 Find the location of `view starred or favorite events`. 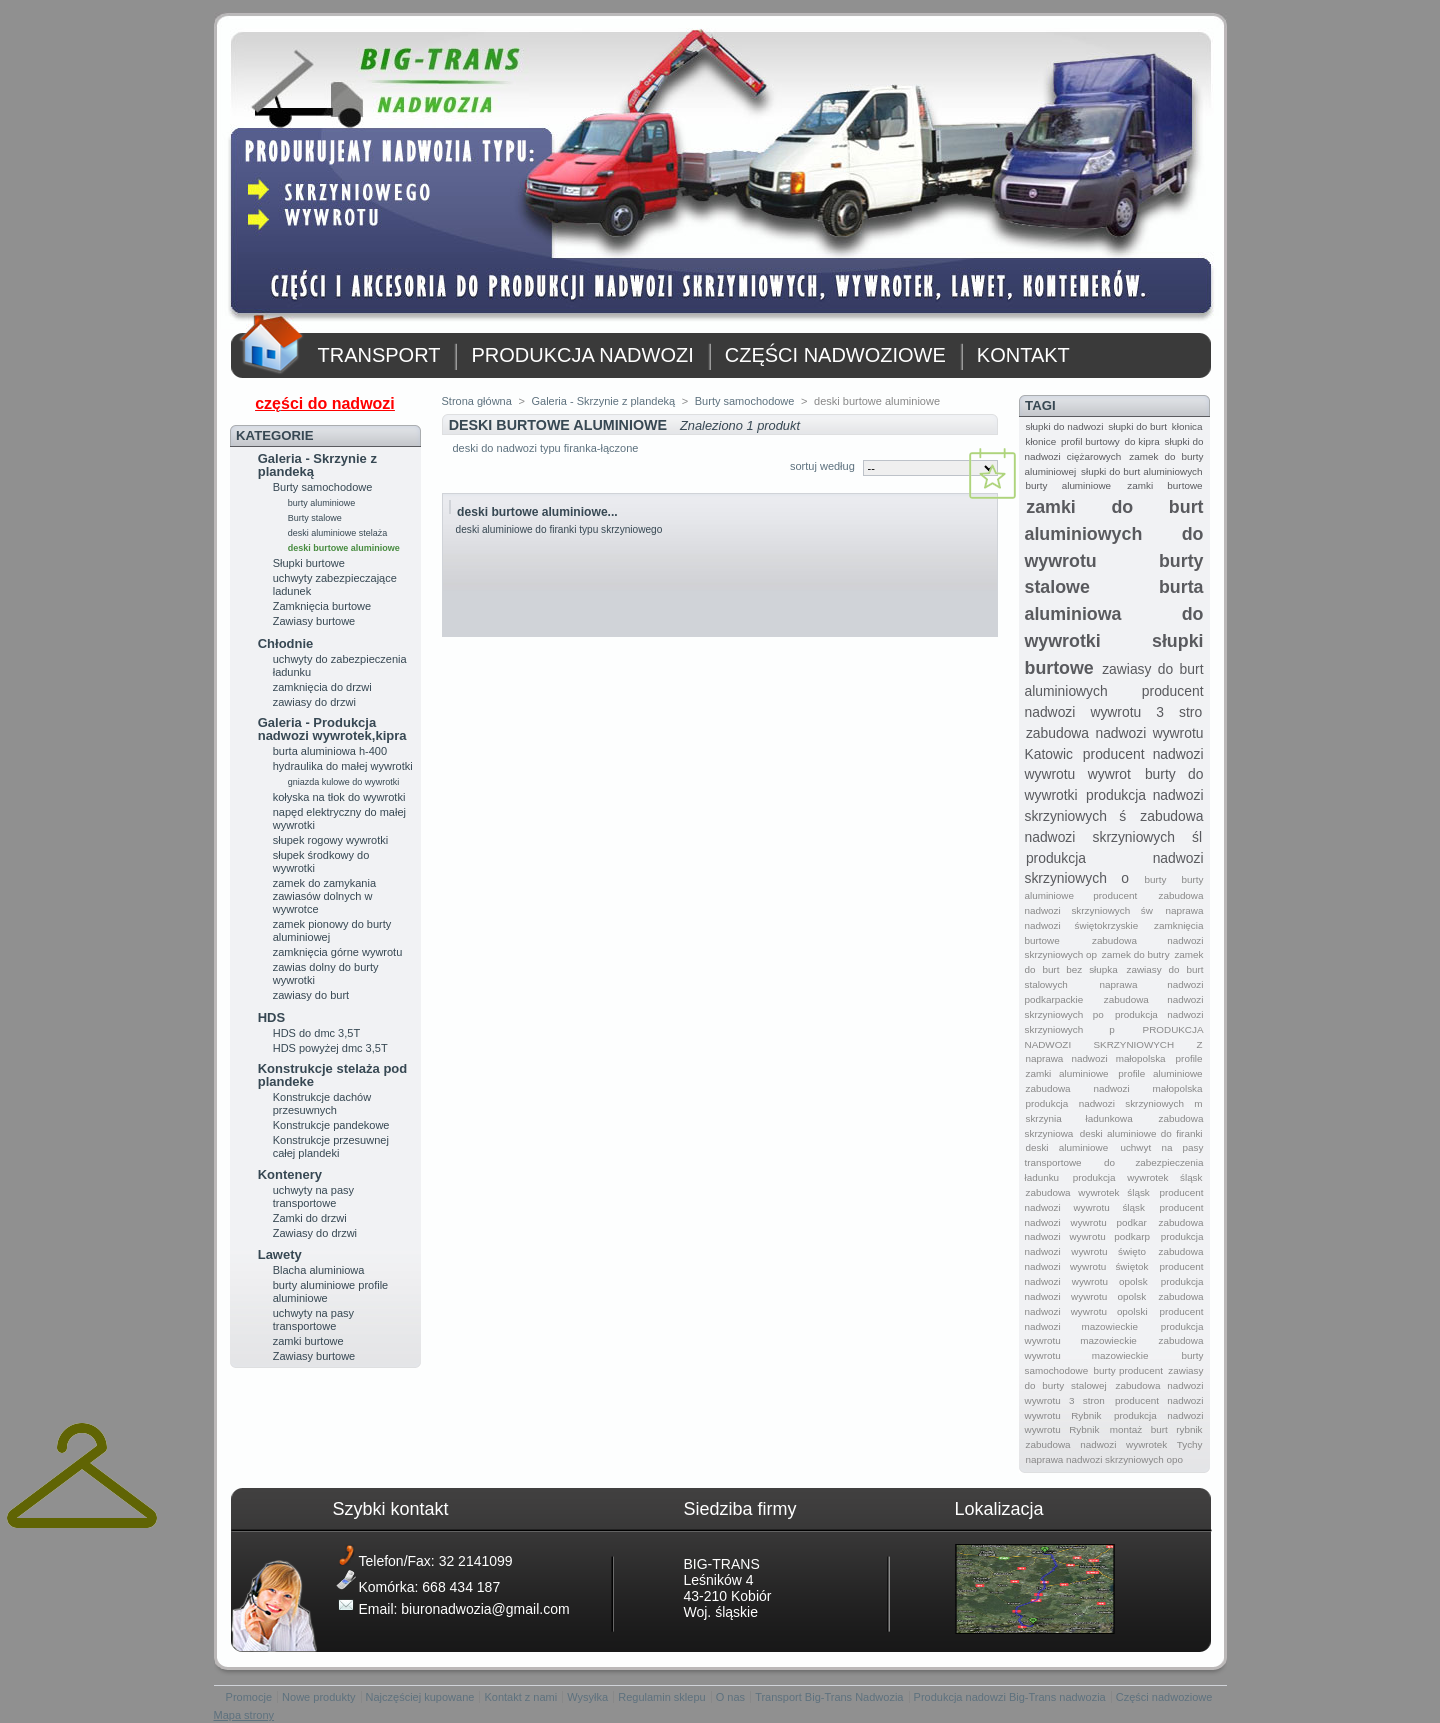

view starred or favorite events is located at coordinates (992, 475).